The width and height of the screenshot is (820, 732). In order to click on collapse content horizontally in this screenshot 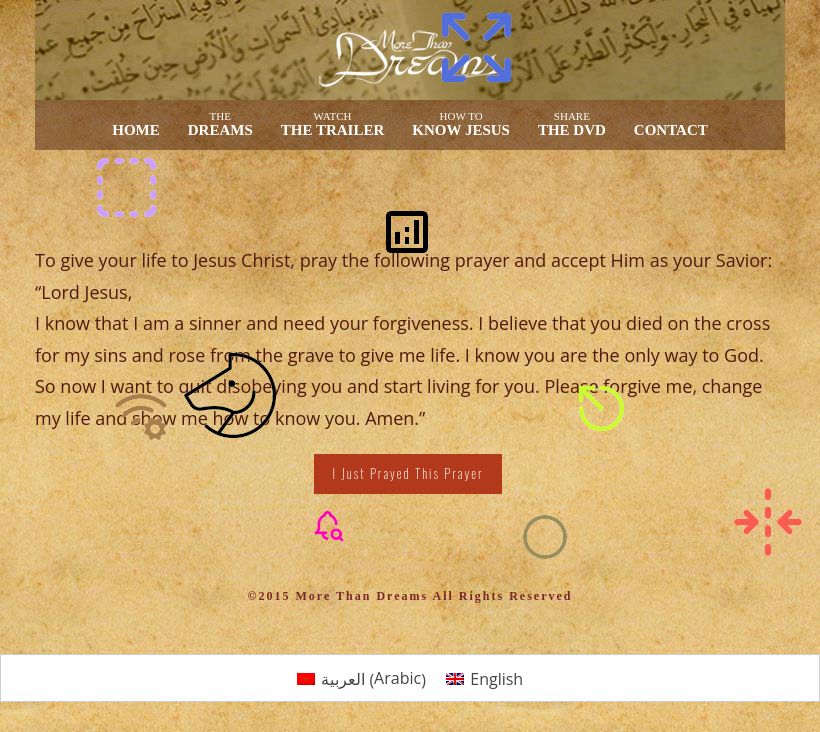, I will do `click(768, 522)`.